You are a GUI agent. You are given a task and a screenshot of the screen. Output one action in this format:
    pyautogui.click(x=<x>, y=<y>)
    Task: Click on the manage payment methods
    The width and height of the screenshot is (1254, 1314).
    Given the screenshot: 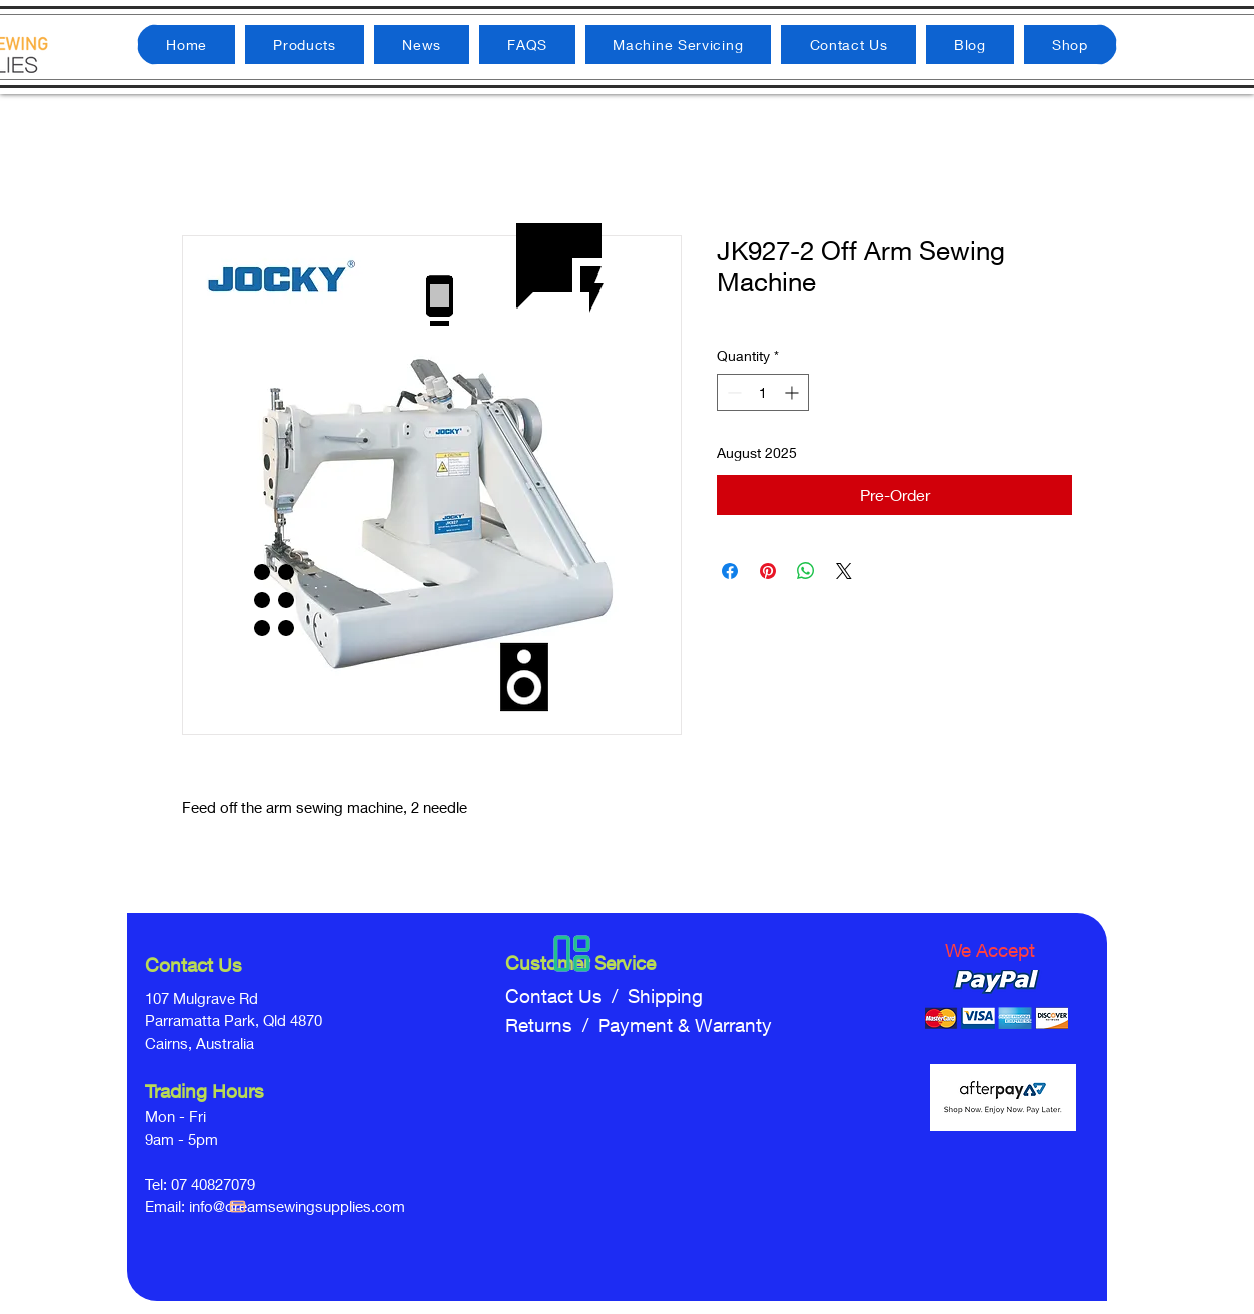 What is the action you would take?
    pyautogui.click(x=237, y=1206)
    